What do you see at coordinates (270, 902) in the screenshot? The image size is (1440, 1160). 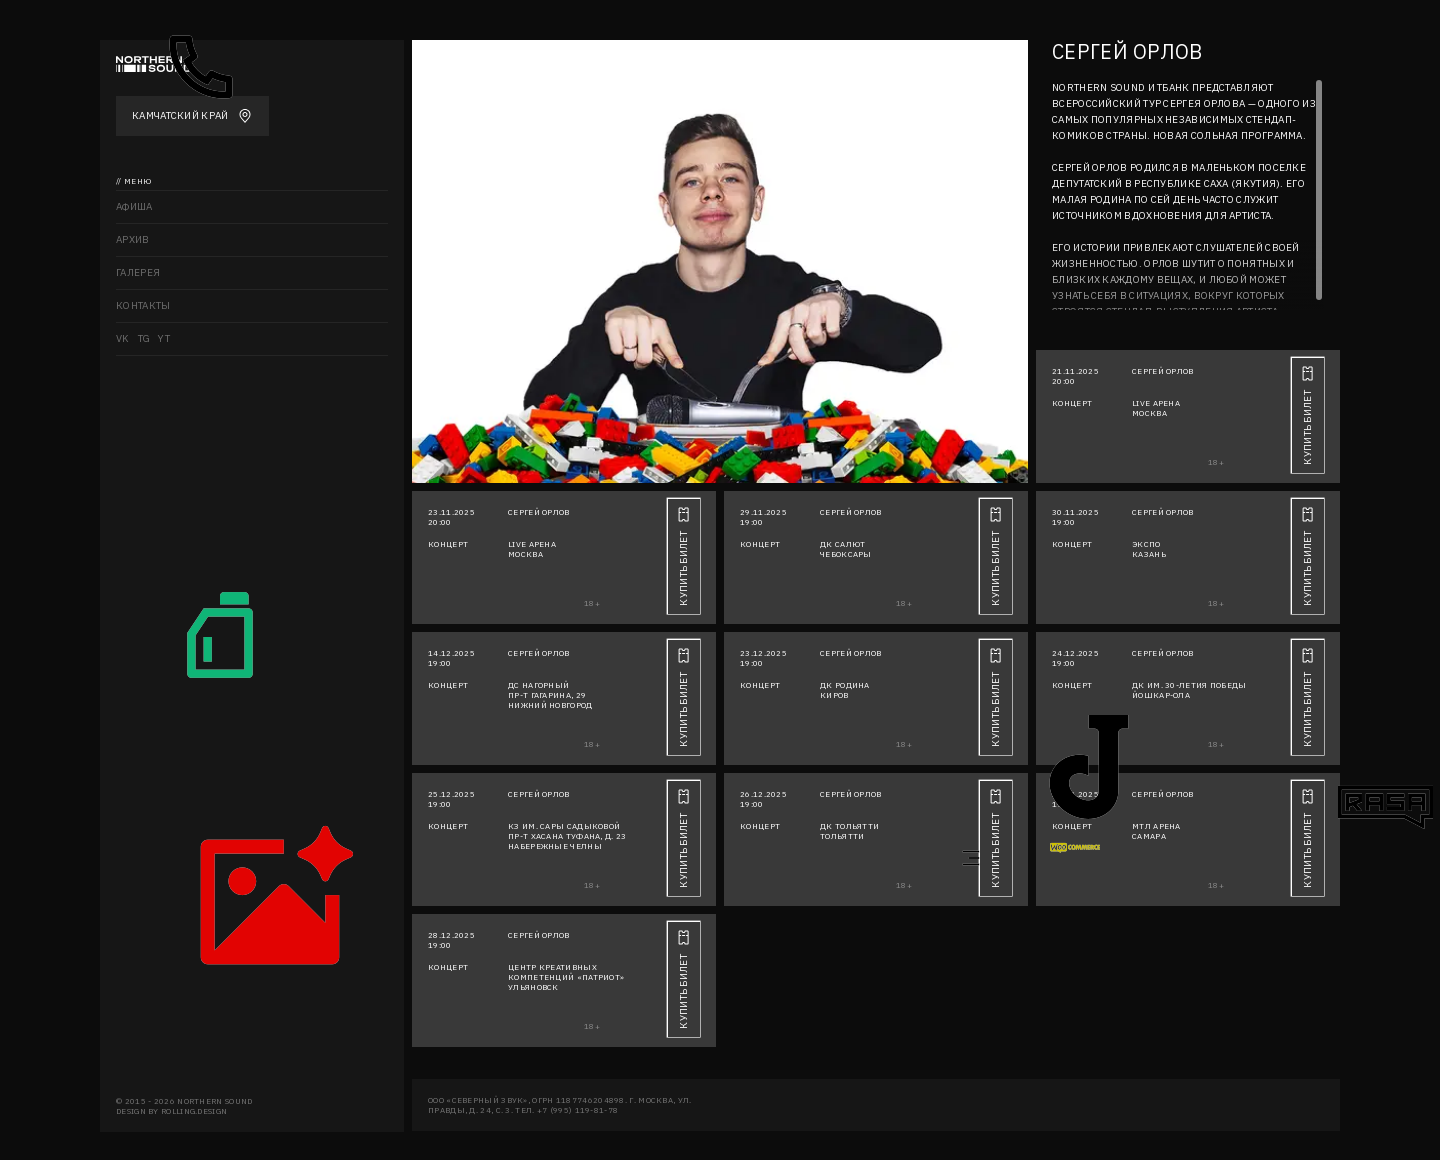 I see `enhance image with AI` at bounding box center [270, 902].